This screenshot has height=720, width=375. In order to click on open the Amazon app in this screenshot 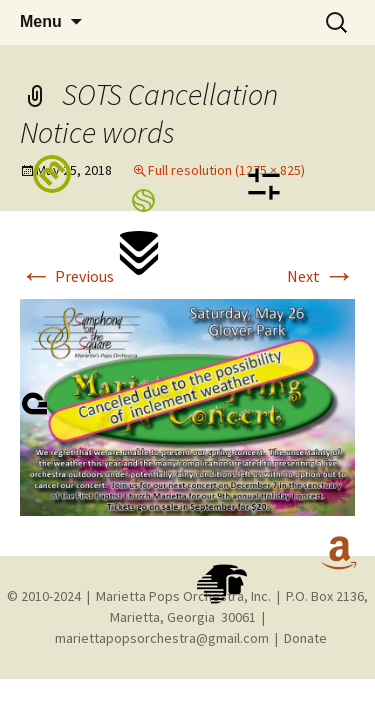, I will do `click(339, 552)`.